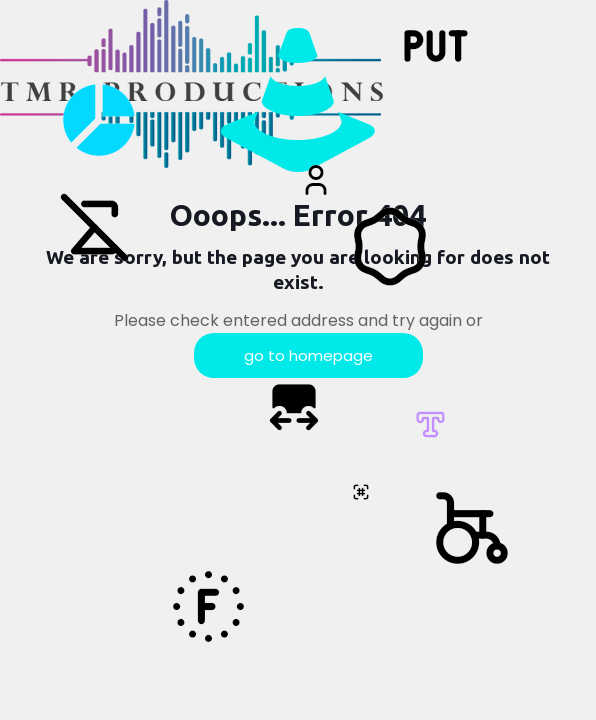 The image size is (596, 720). Describe the element at coordinates (294, 406) in the screenshot. I see `auto-fit content to available width` at that location.